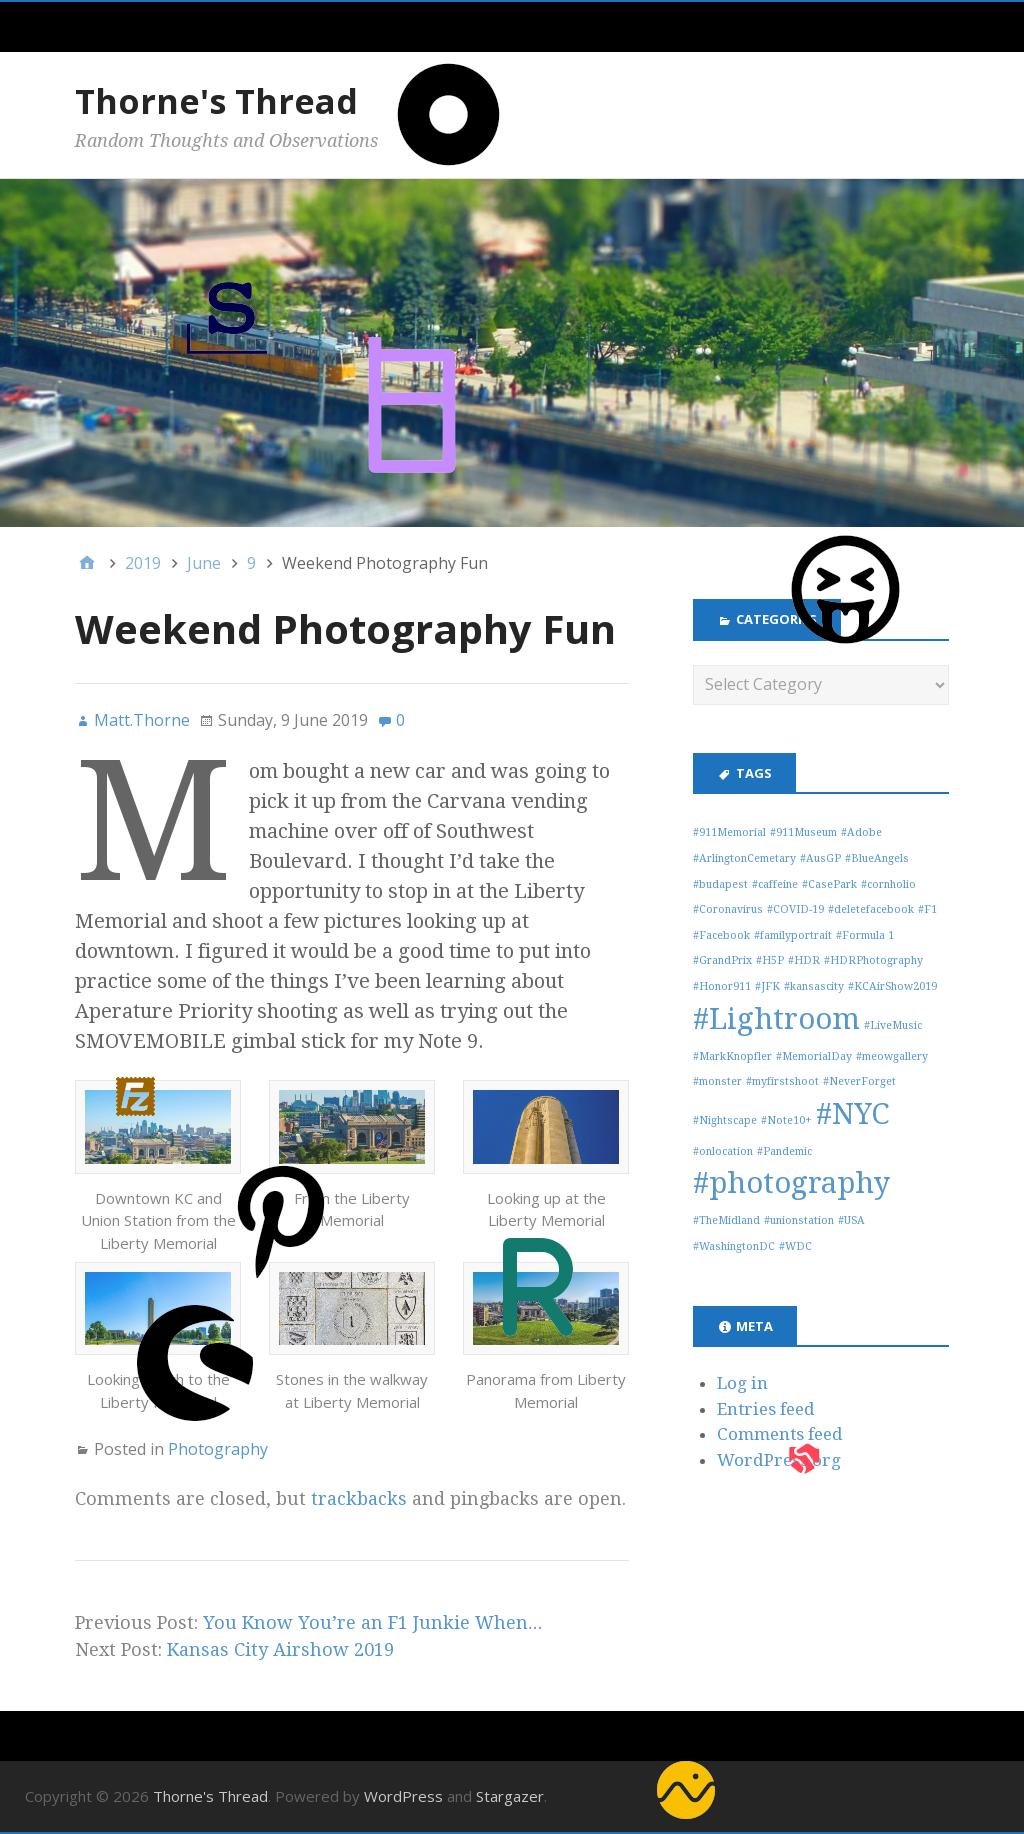  I want to click on indicates a selected radio button option, so click(448, 114).